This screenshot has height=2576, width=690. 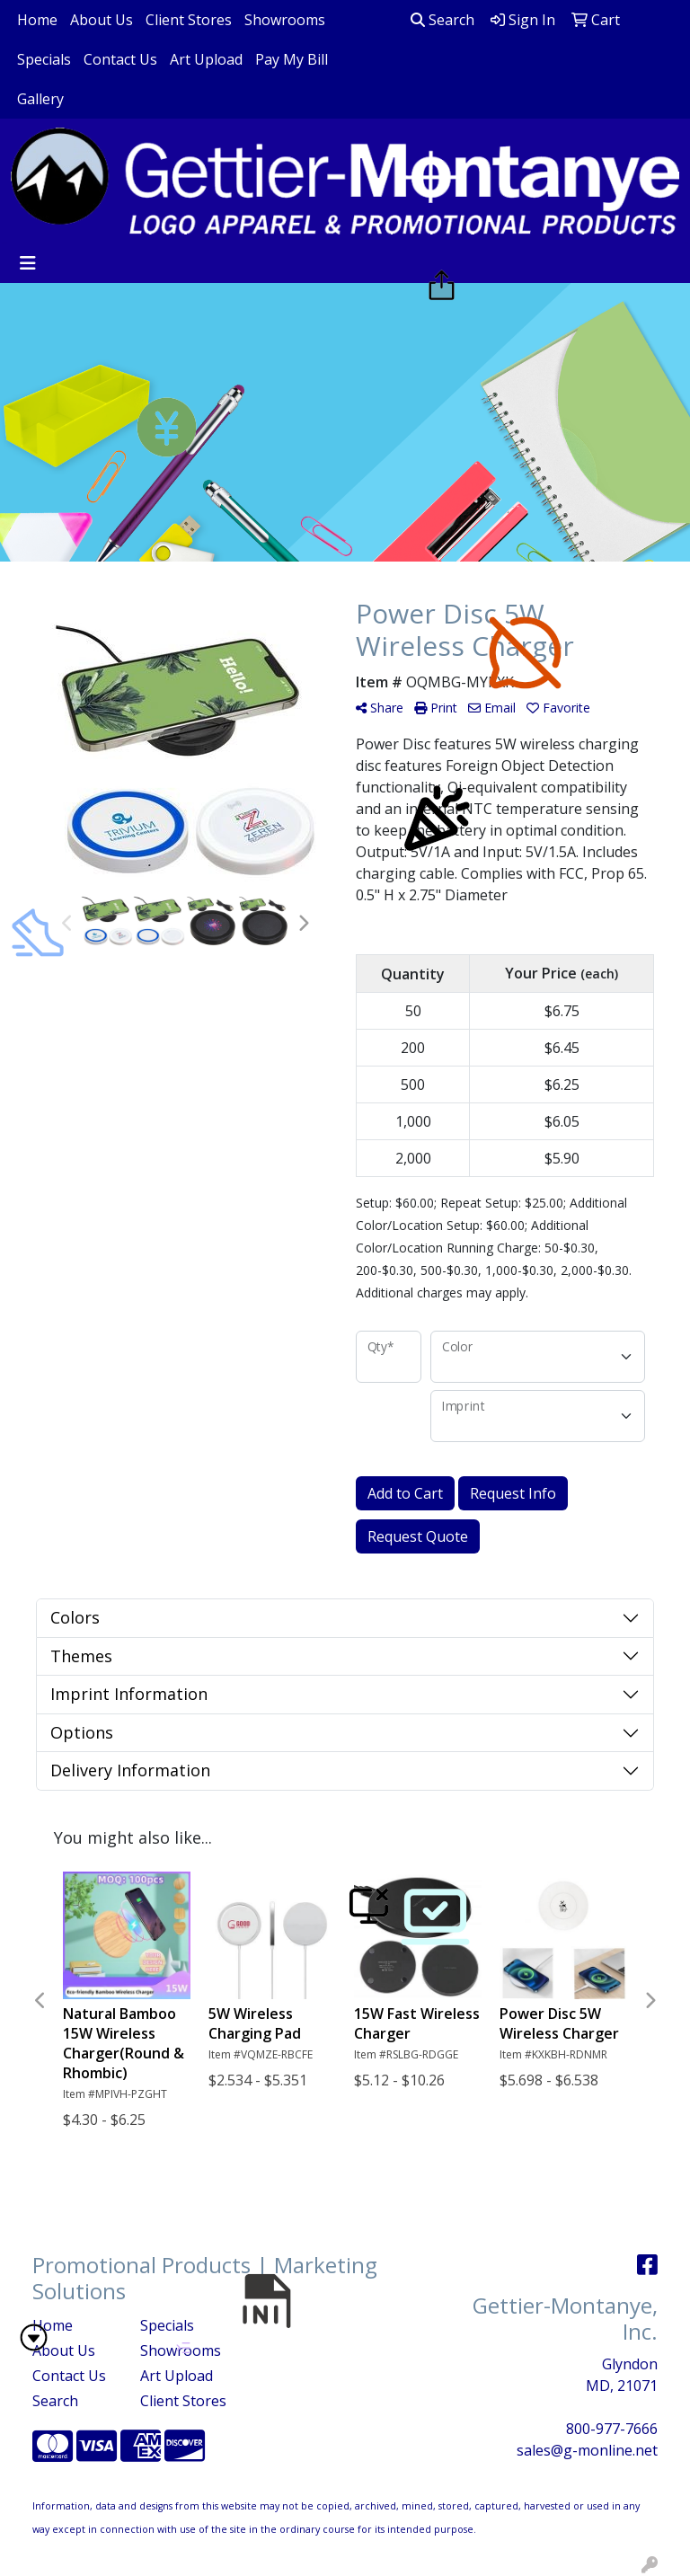 What do you see at coordinates (368, 1906) in the screenshot?
I see `stop sharing your screen` at bounding box center [368, 1906].